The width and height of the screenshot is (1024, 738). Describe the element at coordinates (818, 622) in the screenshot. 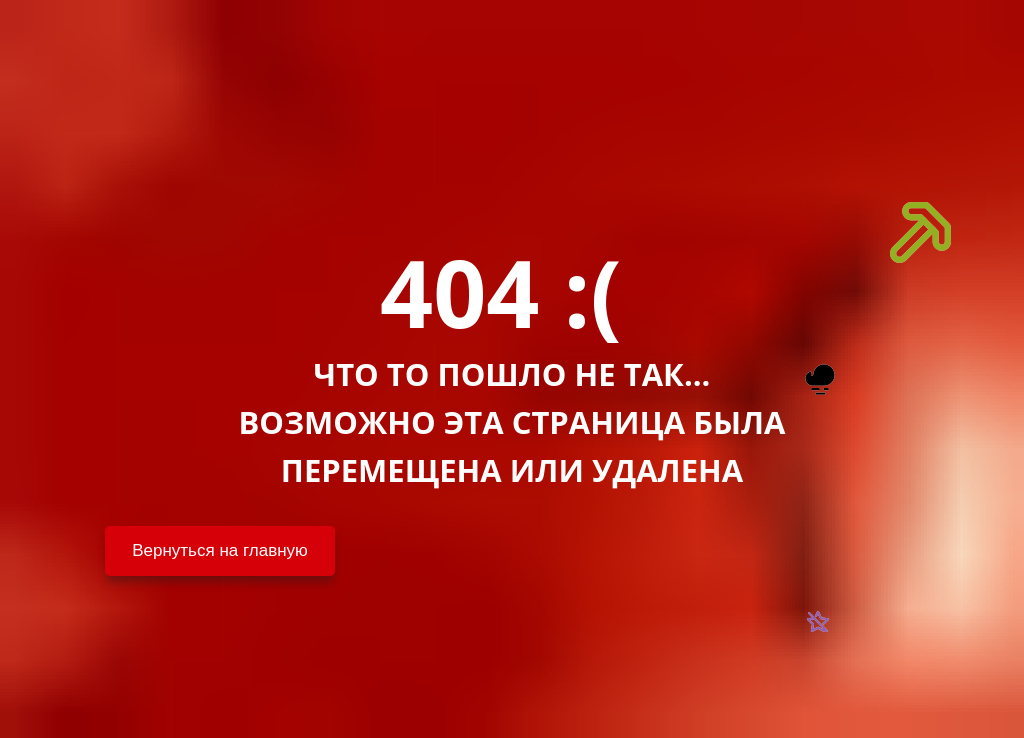

I see `remove from favorites` at that location.